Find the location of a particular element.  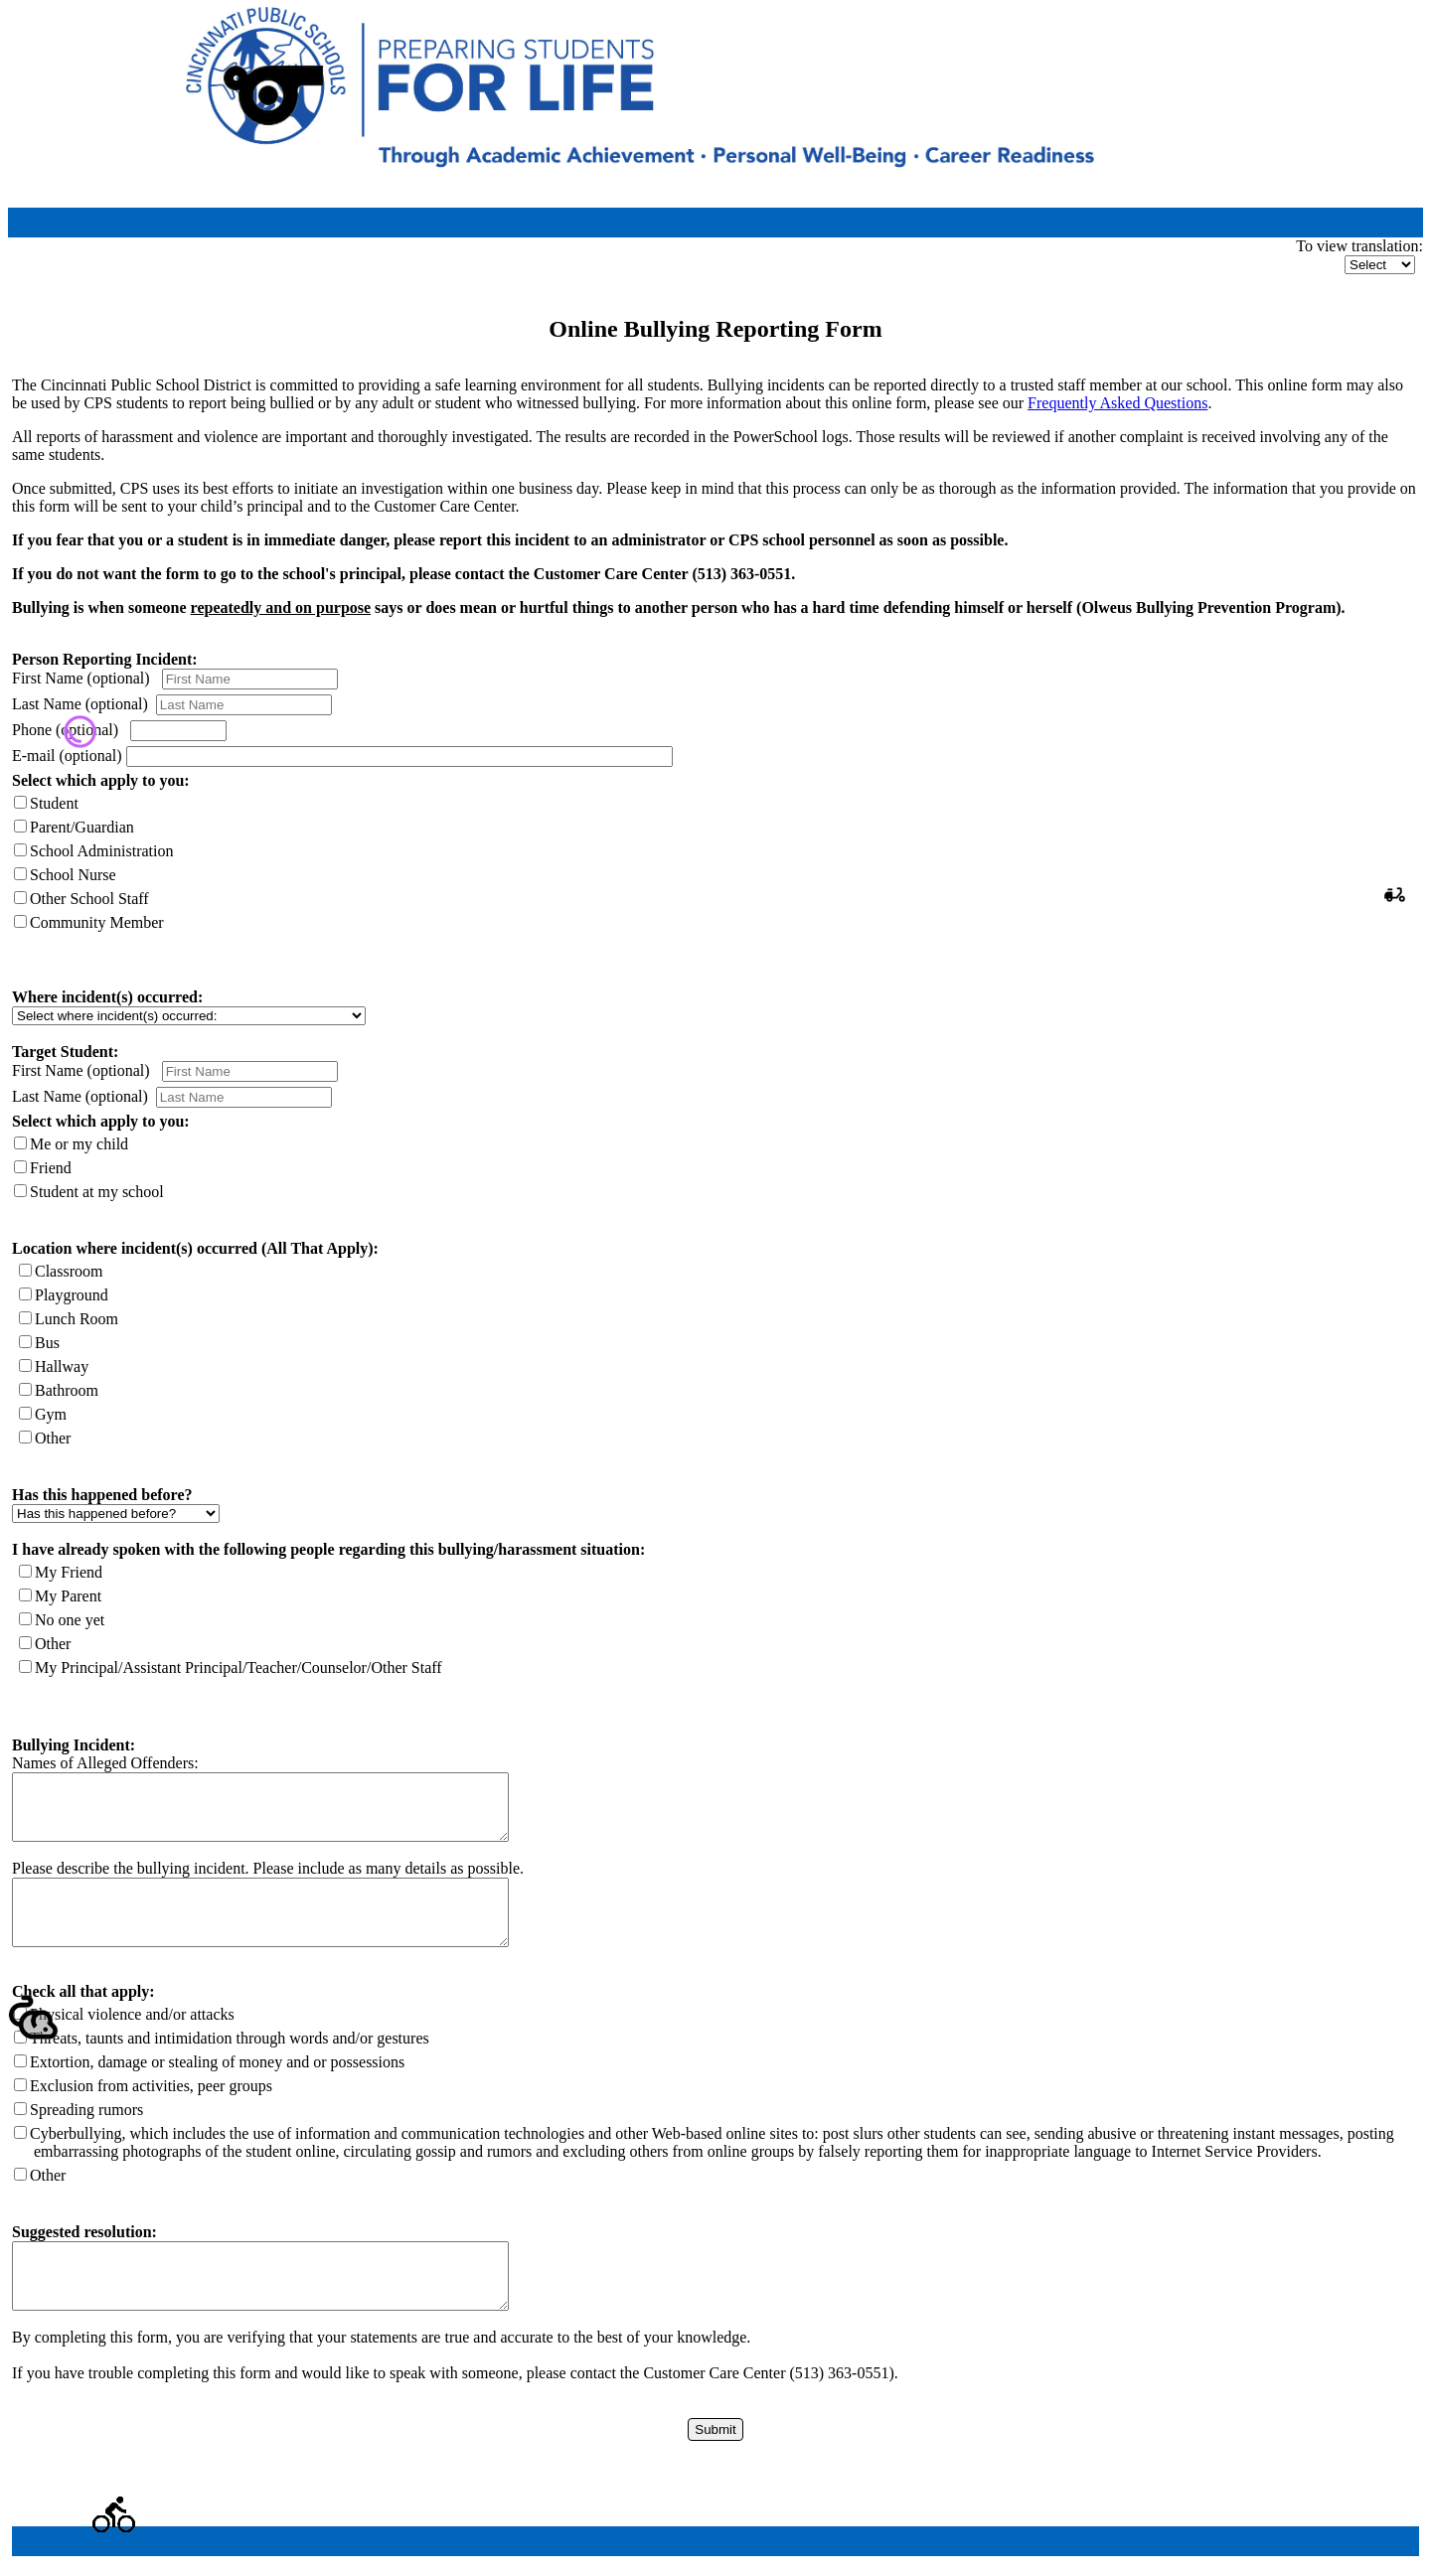

request pest control services for rodents is located at coordinates (33, 2017).